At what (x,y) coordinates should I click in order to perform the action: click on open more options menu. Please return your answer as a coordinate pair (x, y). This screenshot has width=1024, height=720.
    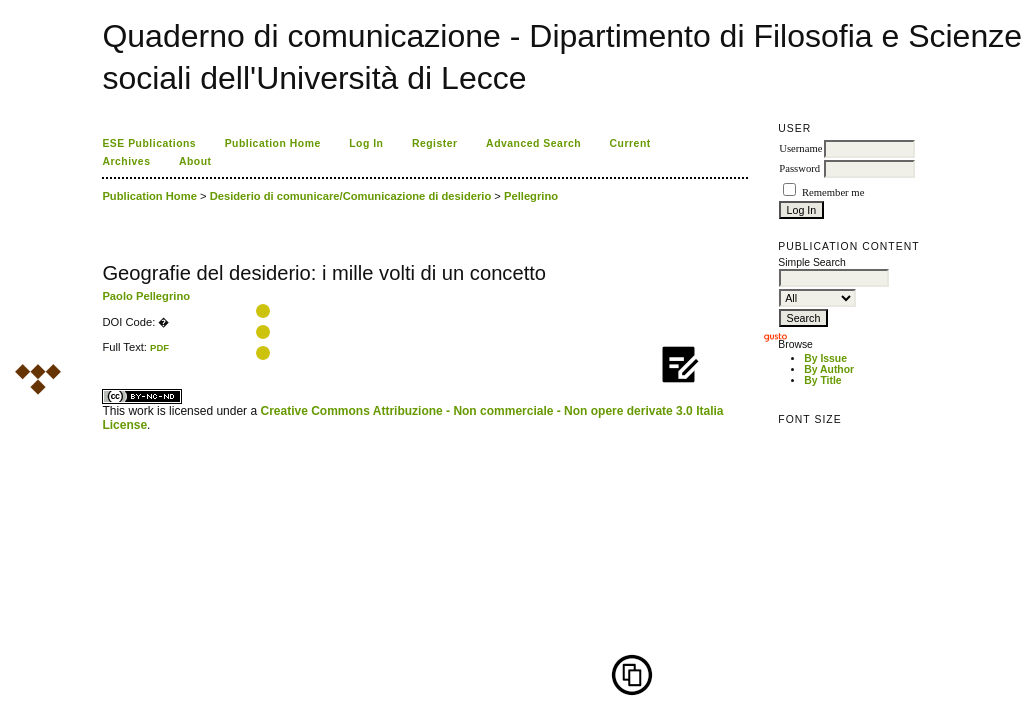
    Looking at the image, I should click on (263, 332).